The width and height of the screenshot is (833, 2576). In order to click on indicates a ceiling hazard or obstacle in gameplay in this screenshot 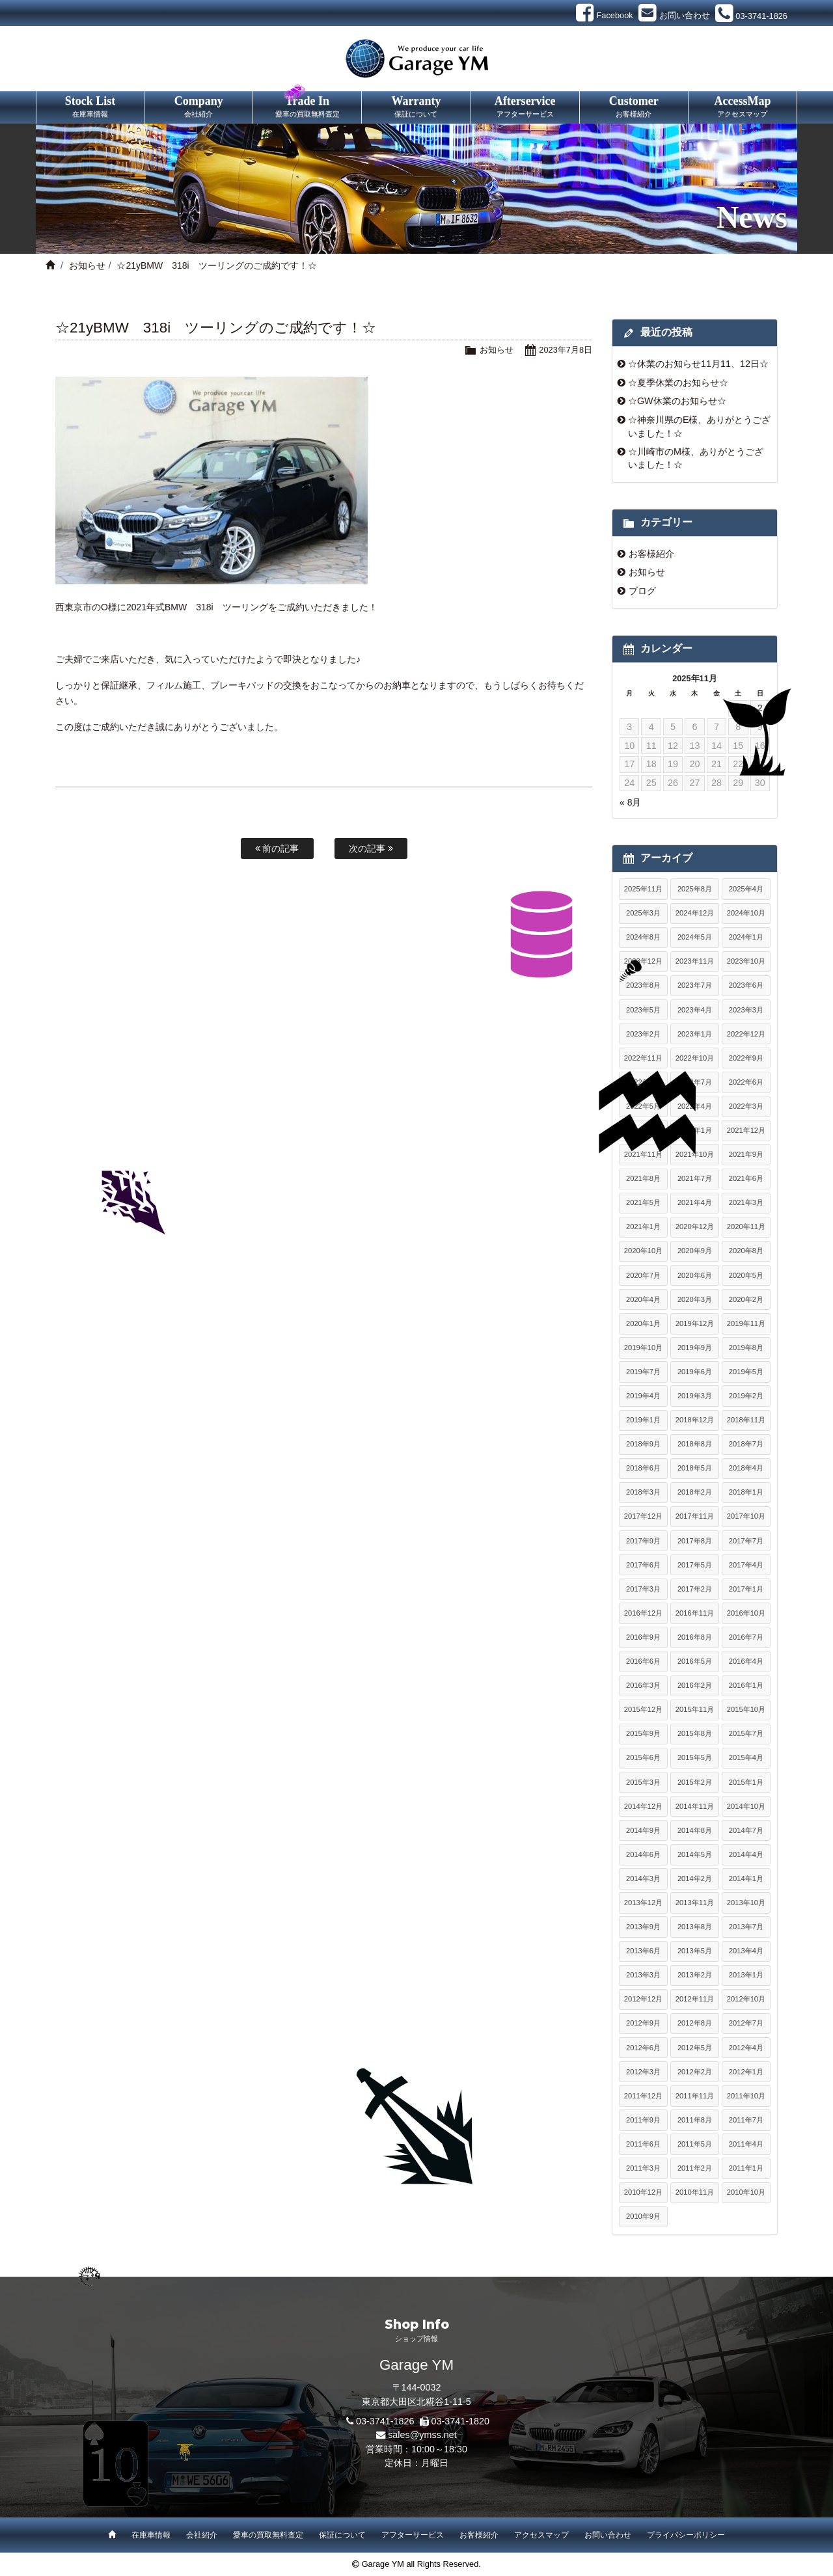, I will do `click(185, 2452)`.